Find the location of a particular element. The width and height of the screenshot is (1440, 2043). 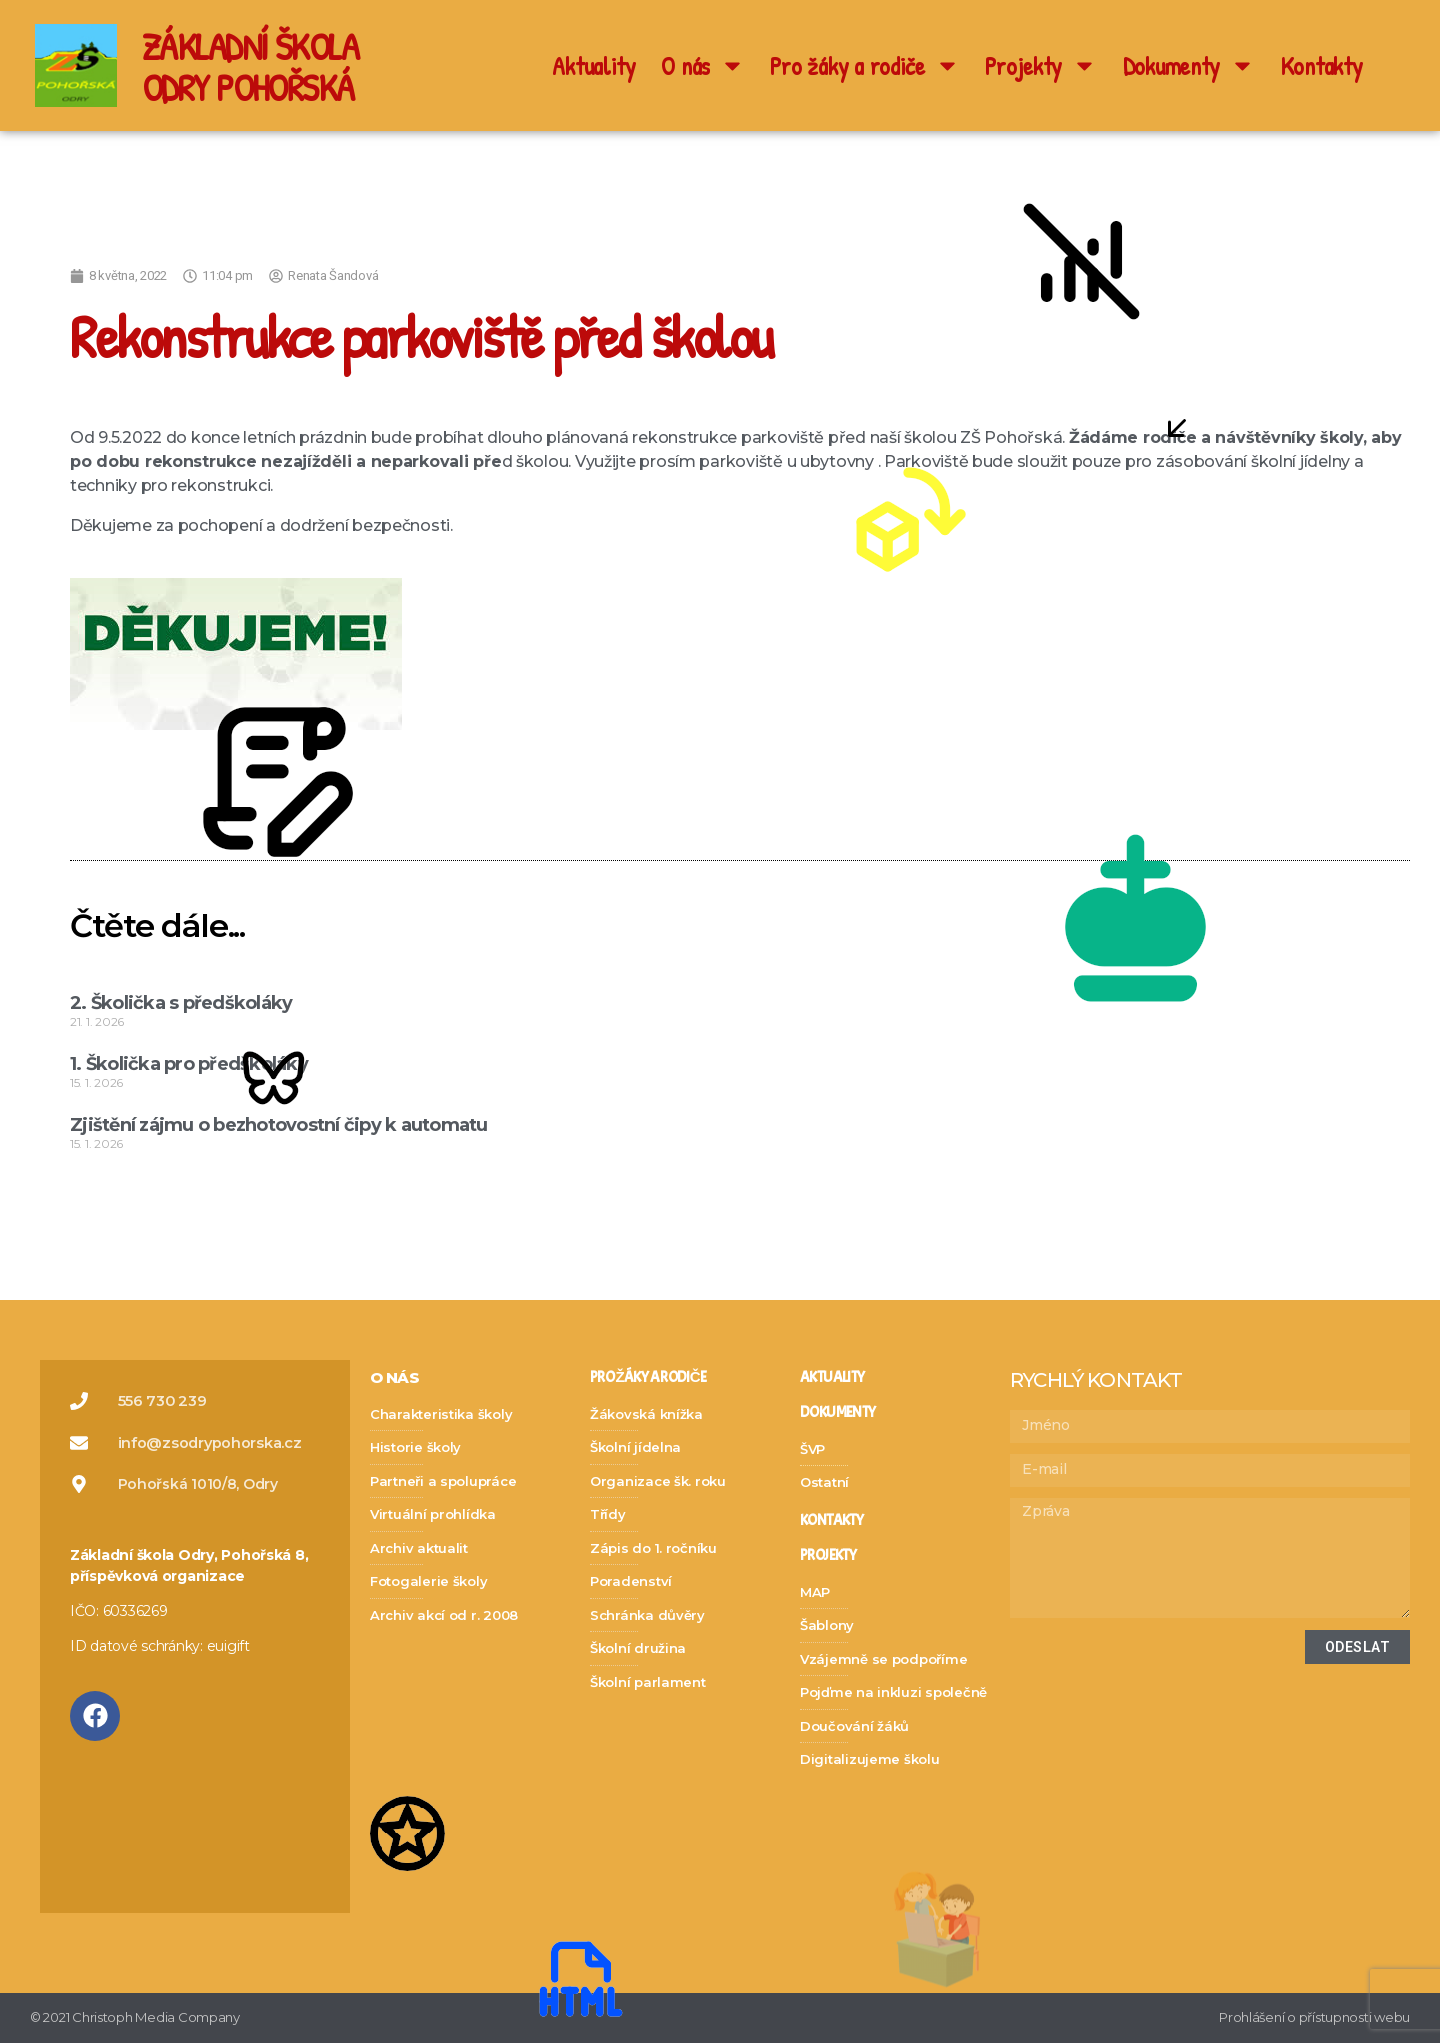

navigate to the bottom-left corner is located at coordinates (1177, 428).